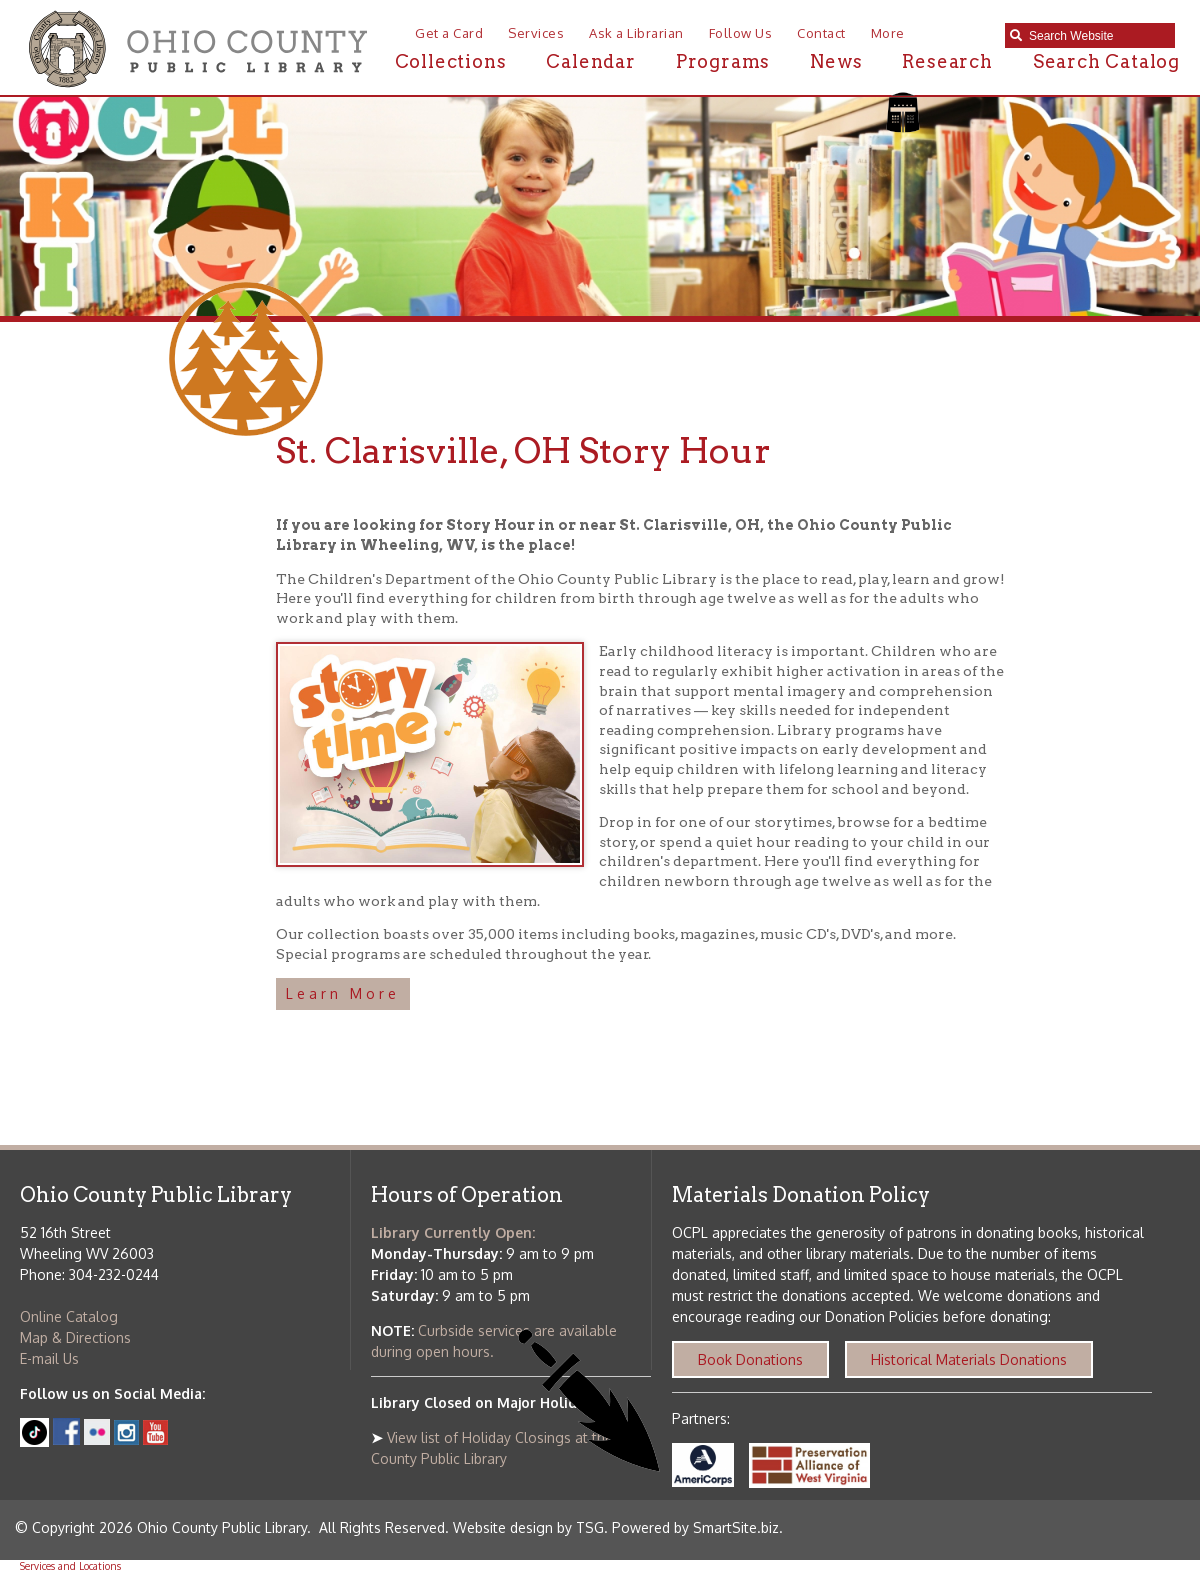 This screenshot has width=1200, height=1572. Describe the element at coordinates (246, 359) in the screenshot. I see `explore forest or nature areas in-game` at that location.